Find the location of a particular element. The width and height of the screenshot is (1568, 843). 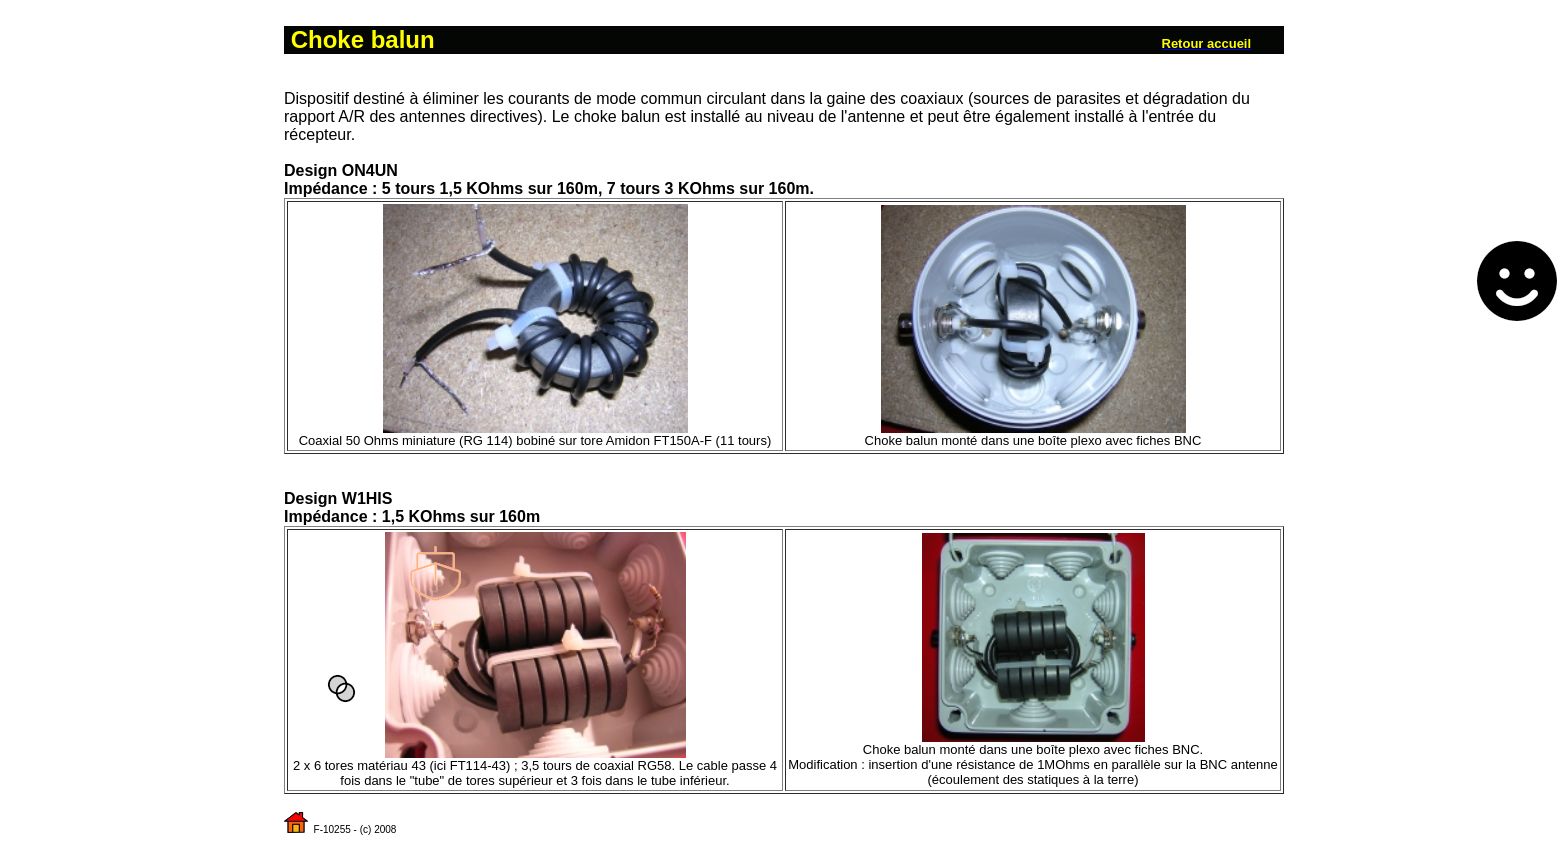

access boat or ferry services is located at coordinates (435, 573).